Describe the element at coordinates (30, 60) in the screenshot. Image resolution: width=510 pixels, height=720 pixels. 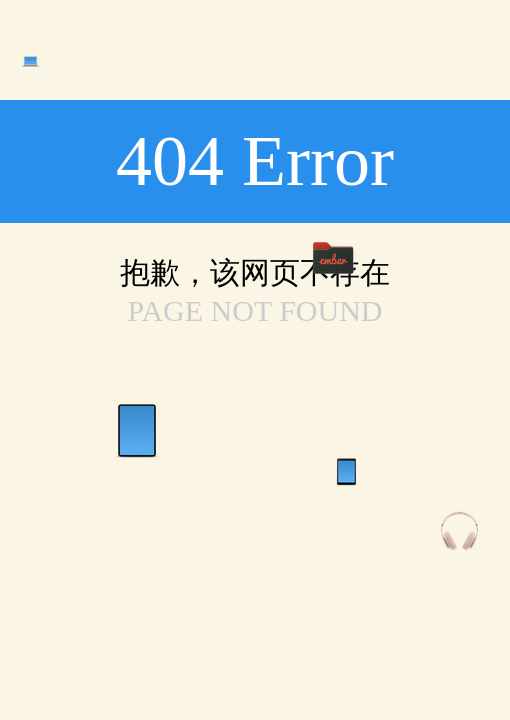
I see `indicates this macbook air in system settings` at that location.